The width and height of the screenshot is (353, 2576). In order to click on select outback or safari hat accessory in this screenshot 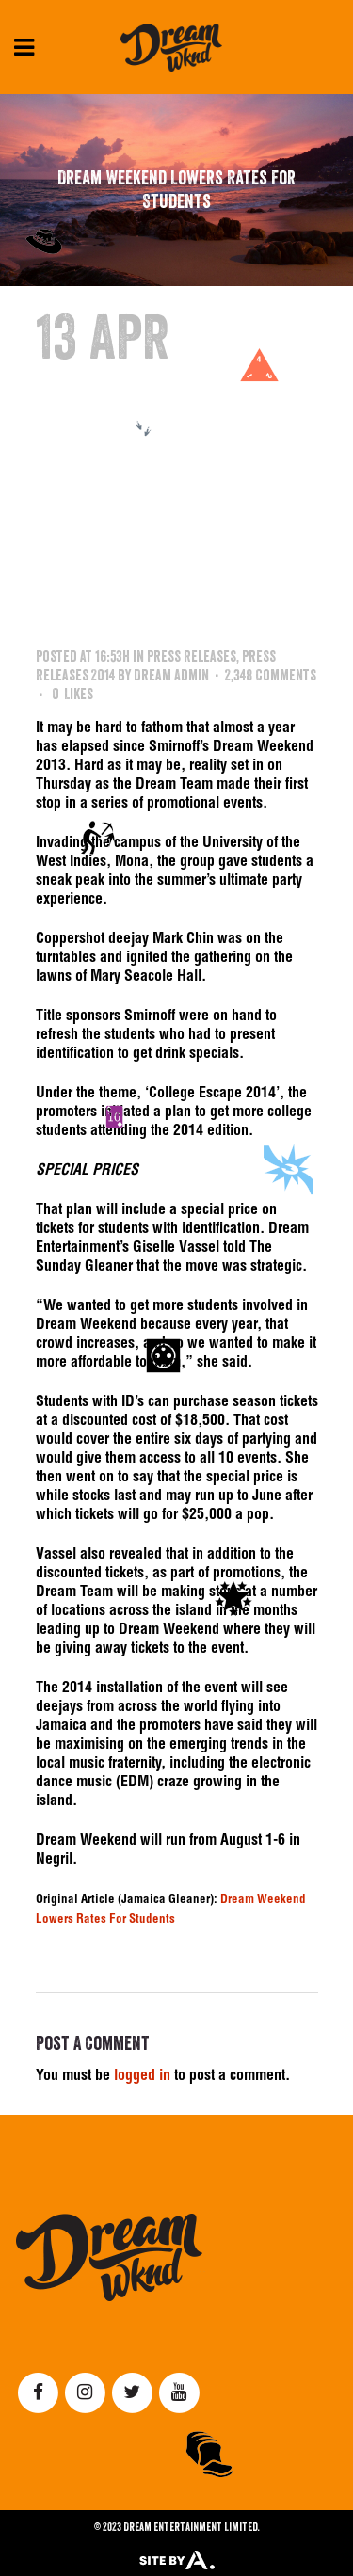, I will do `click(43, 241)`.